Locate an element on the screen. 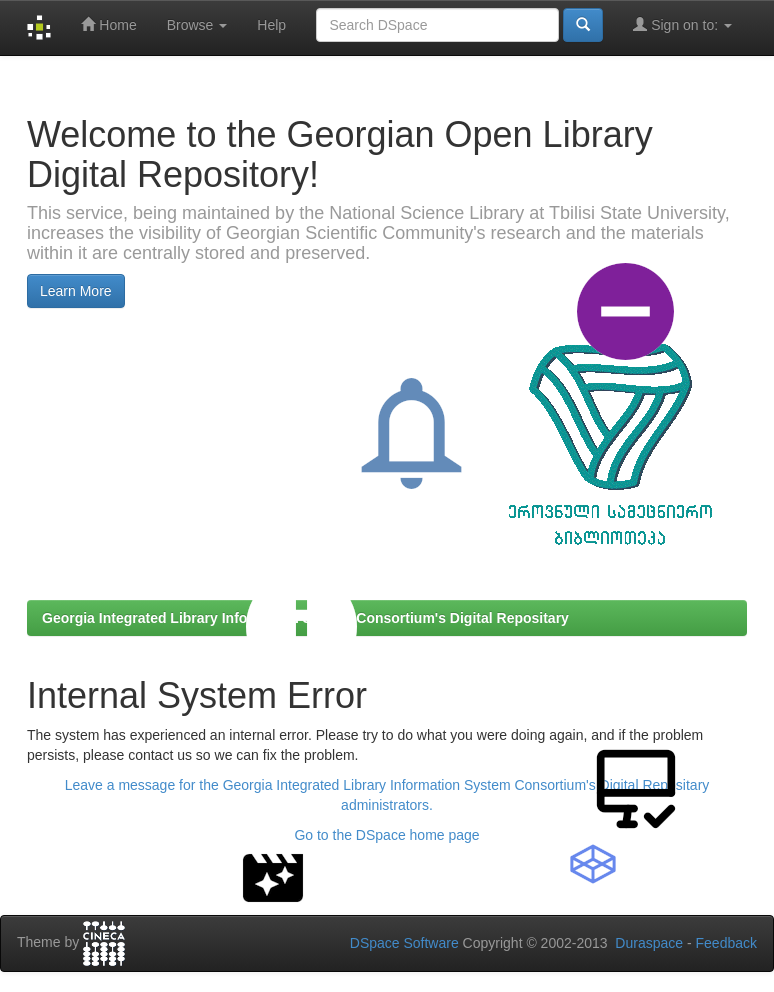  view notifications is located at coordinates (411, 433).